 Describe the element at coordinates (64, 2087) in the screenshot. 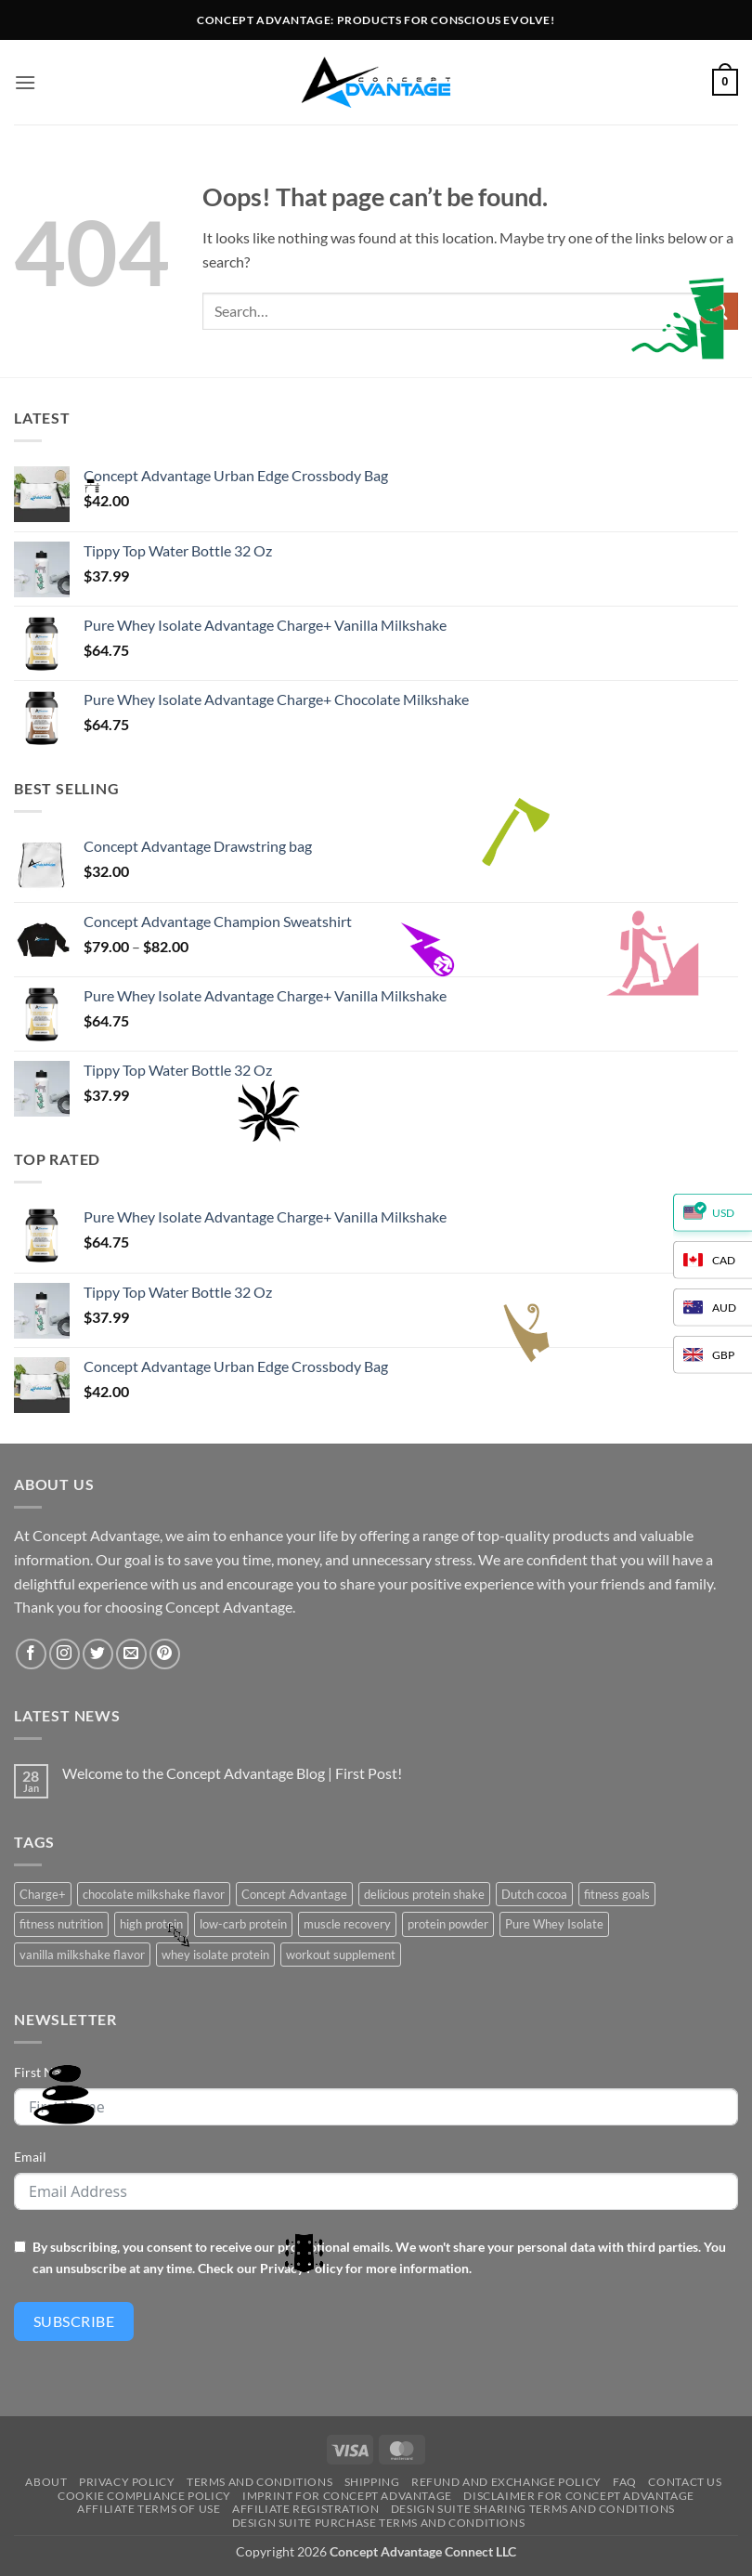

I see `access meditation or mindfulness features` at that location.